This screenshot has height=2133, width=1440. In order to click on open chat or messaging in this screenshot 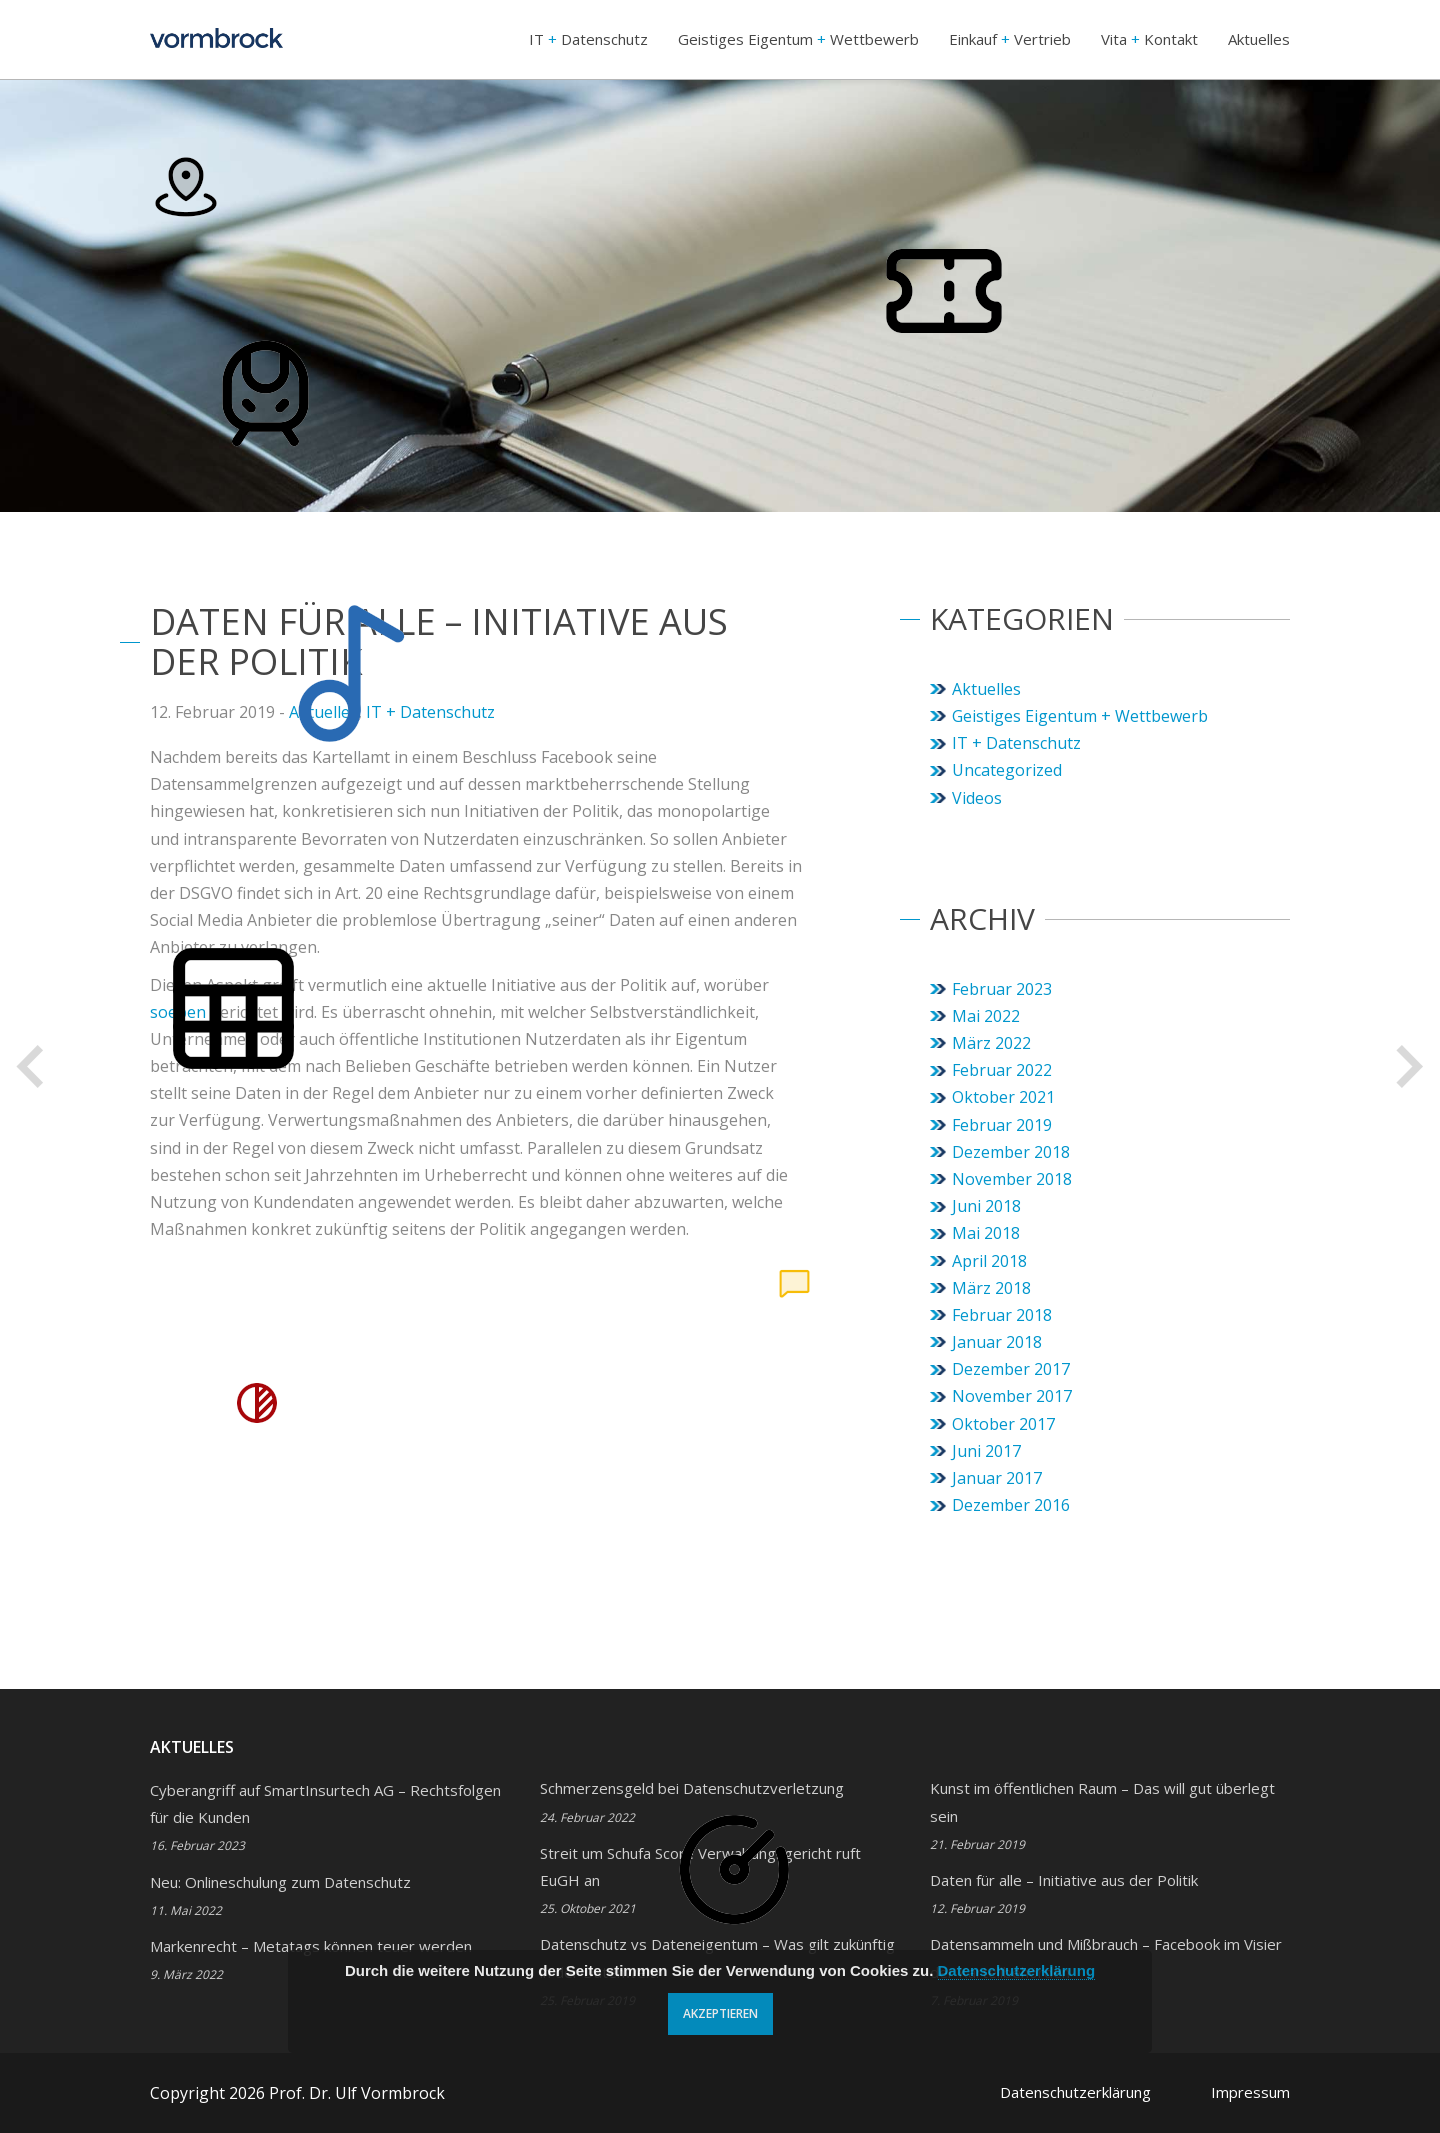, I will do `click(794, 1281)`.